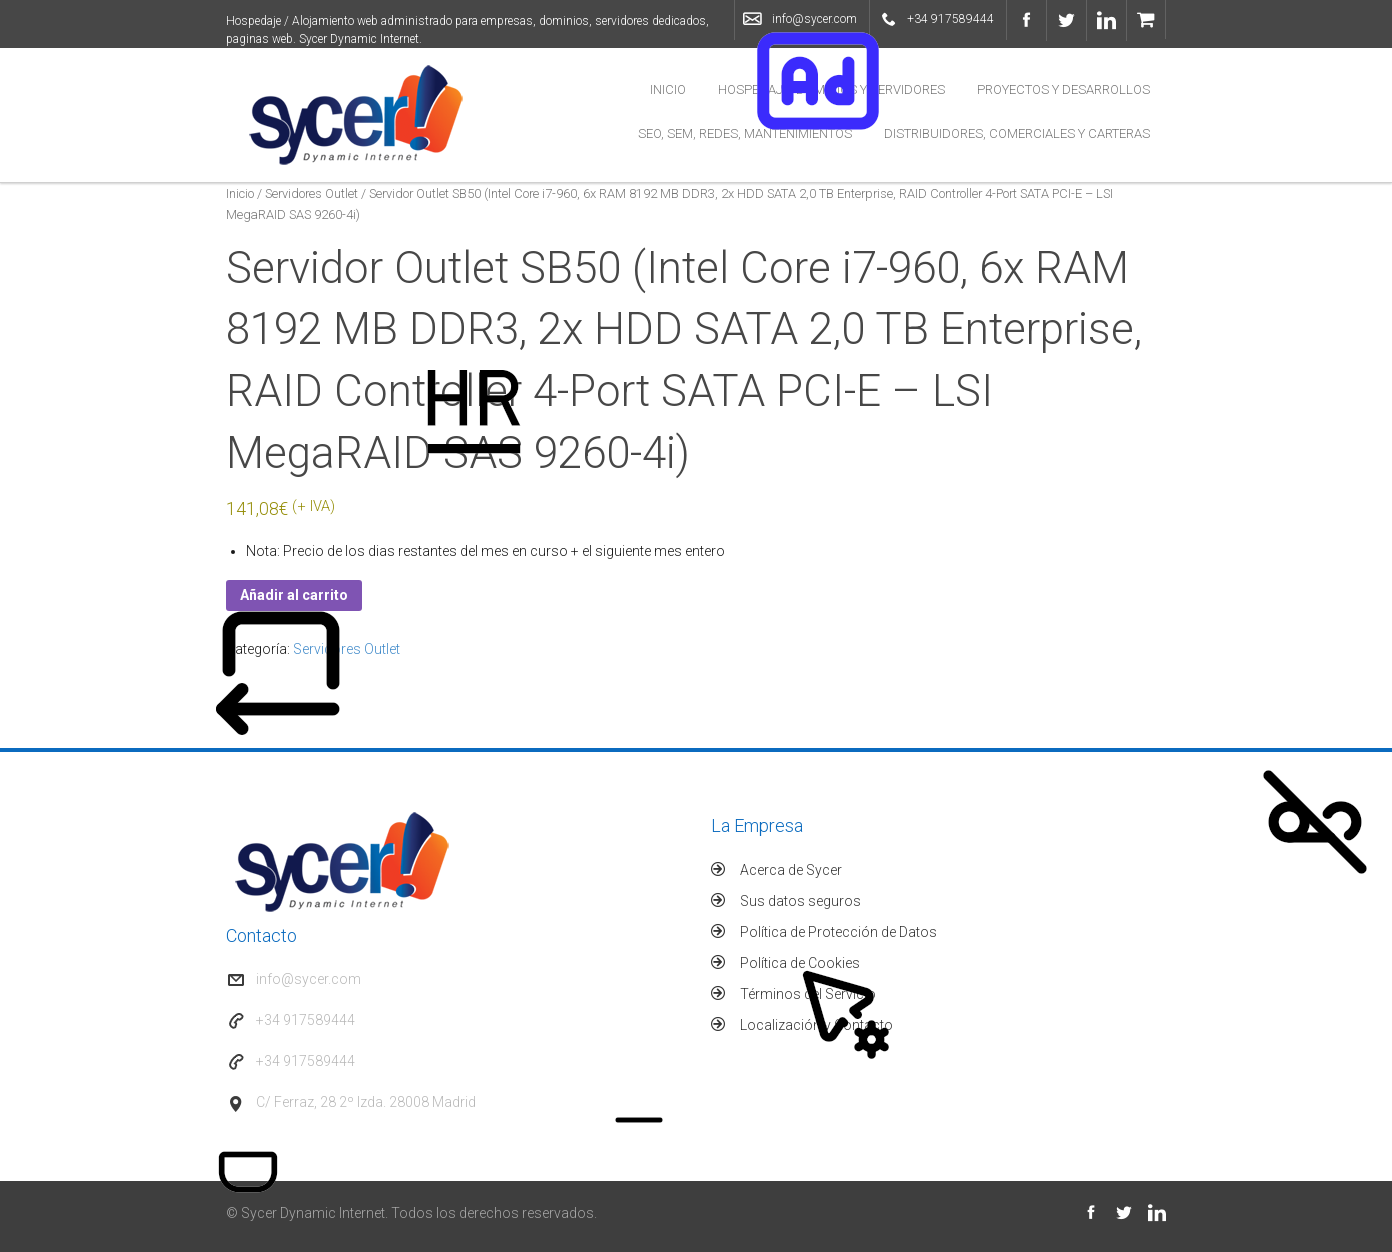 The image size is (1392, 1252). Describe the element at coordinates (281, 670) in the screenshot. I see `auto-fit content to the left edge` at that location.